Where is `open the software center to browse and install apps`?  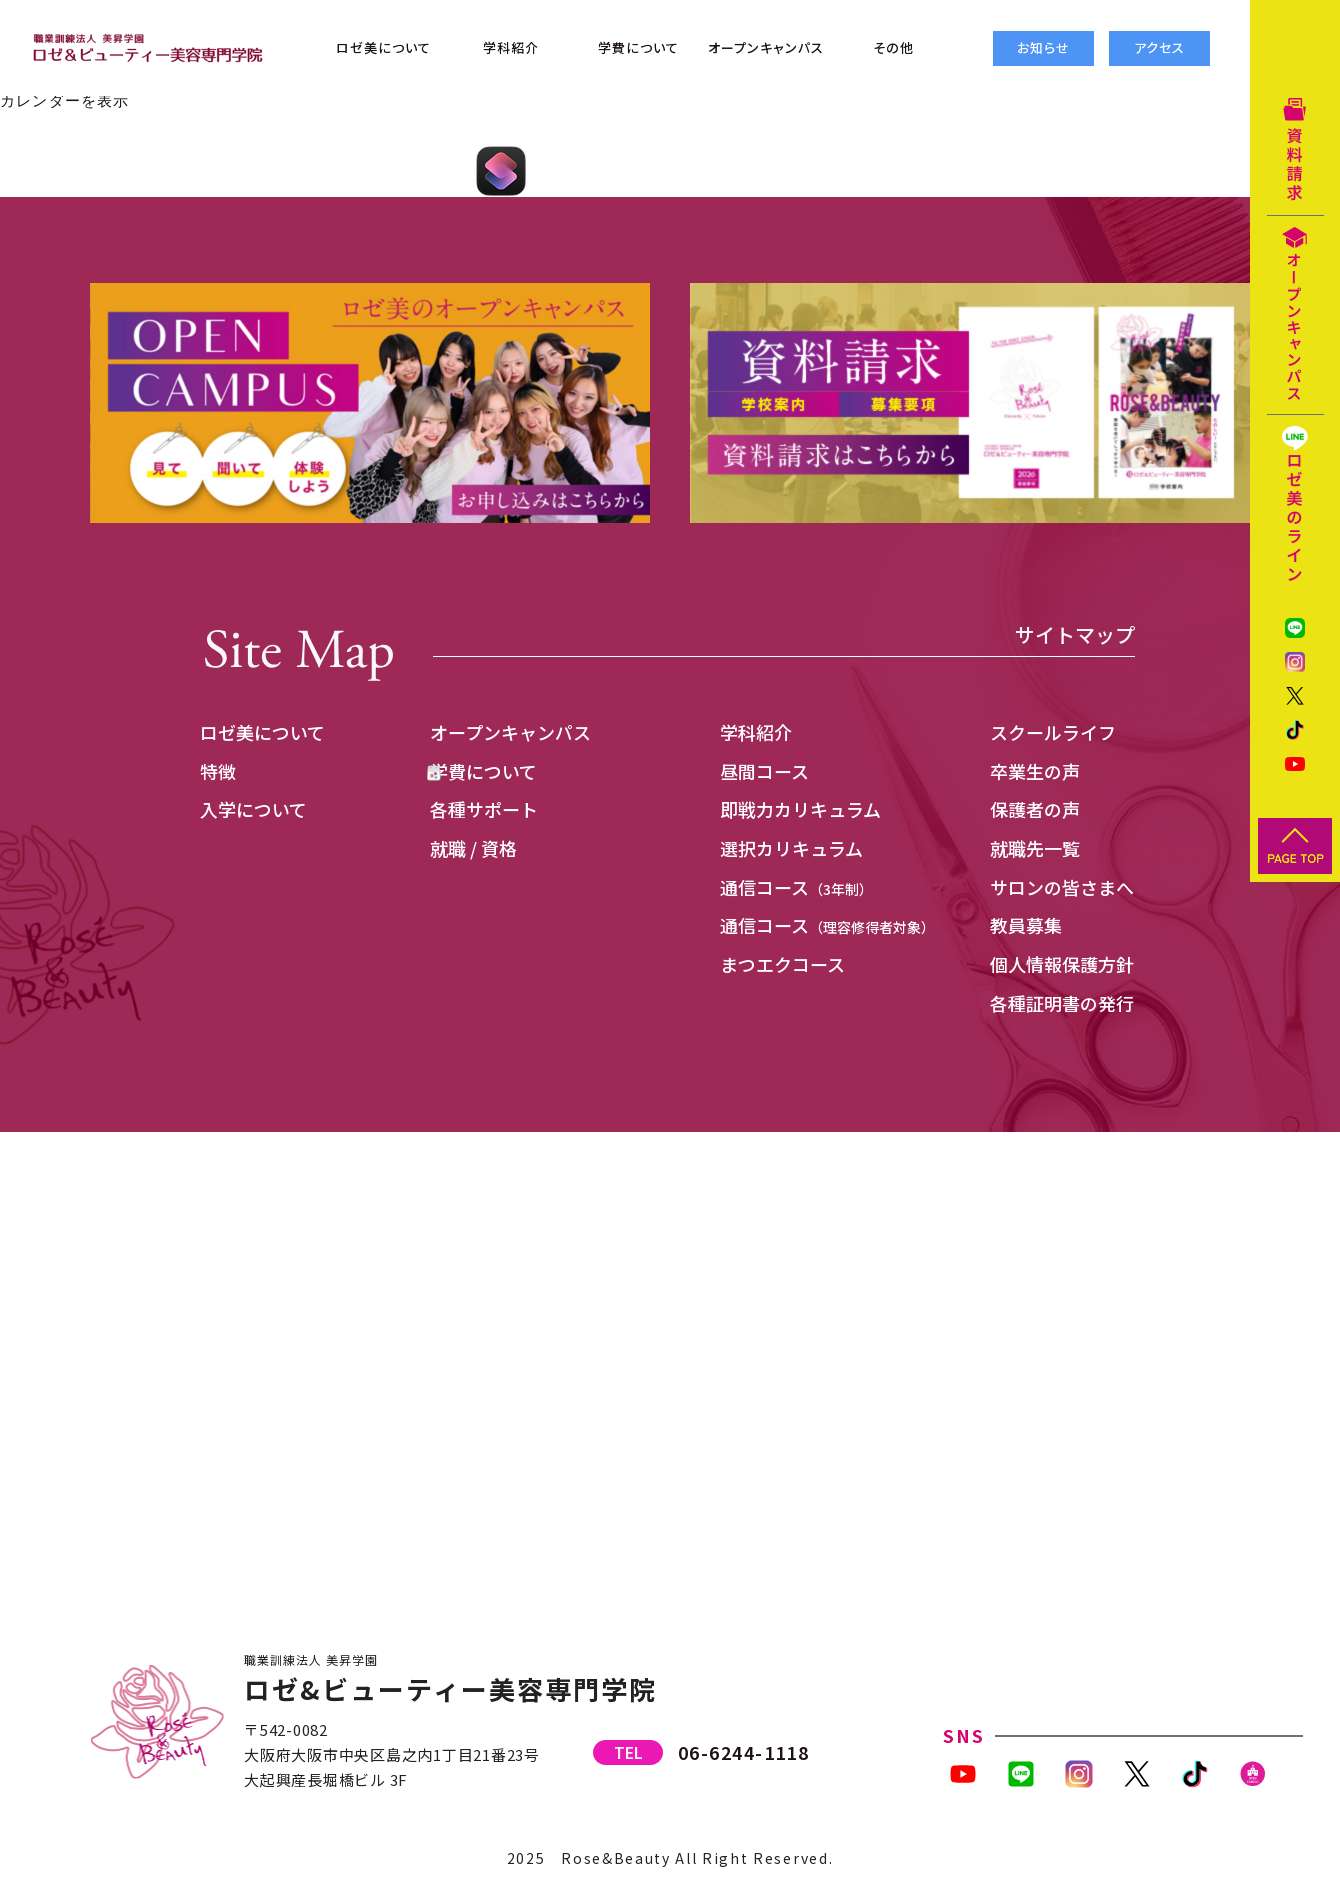 open the software center to browse and install apps is located at coordinates (434, 773).